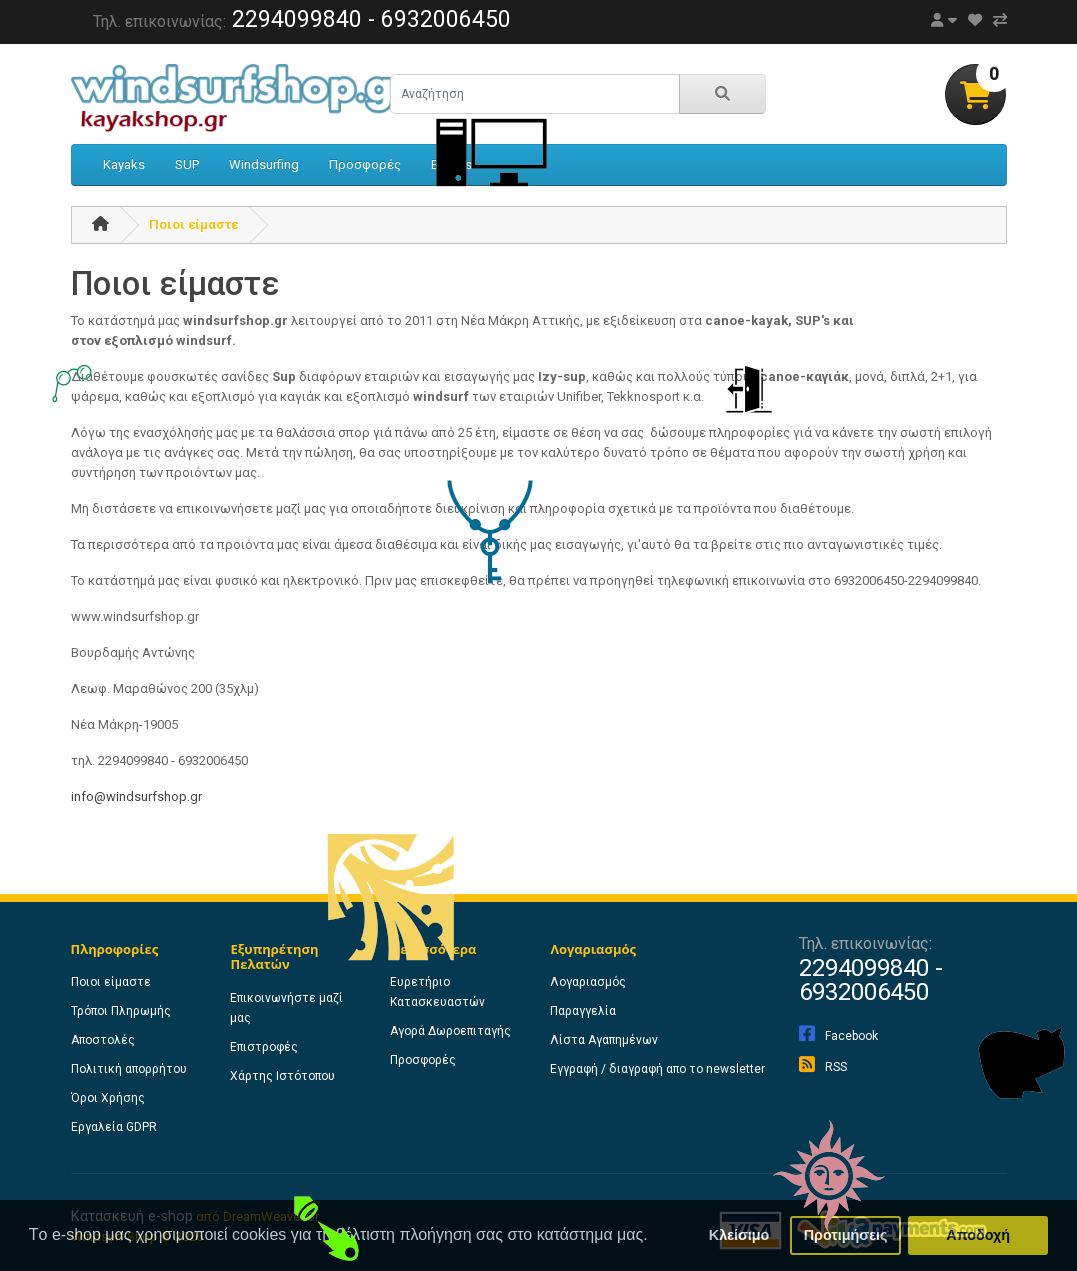 The image size is (1077, 1271). Describe the element at coordinates (1021, 1062) in the screenshot. I see `select cambodia as your country or region` at that location.